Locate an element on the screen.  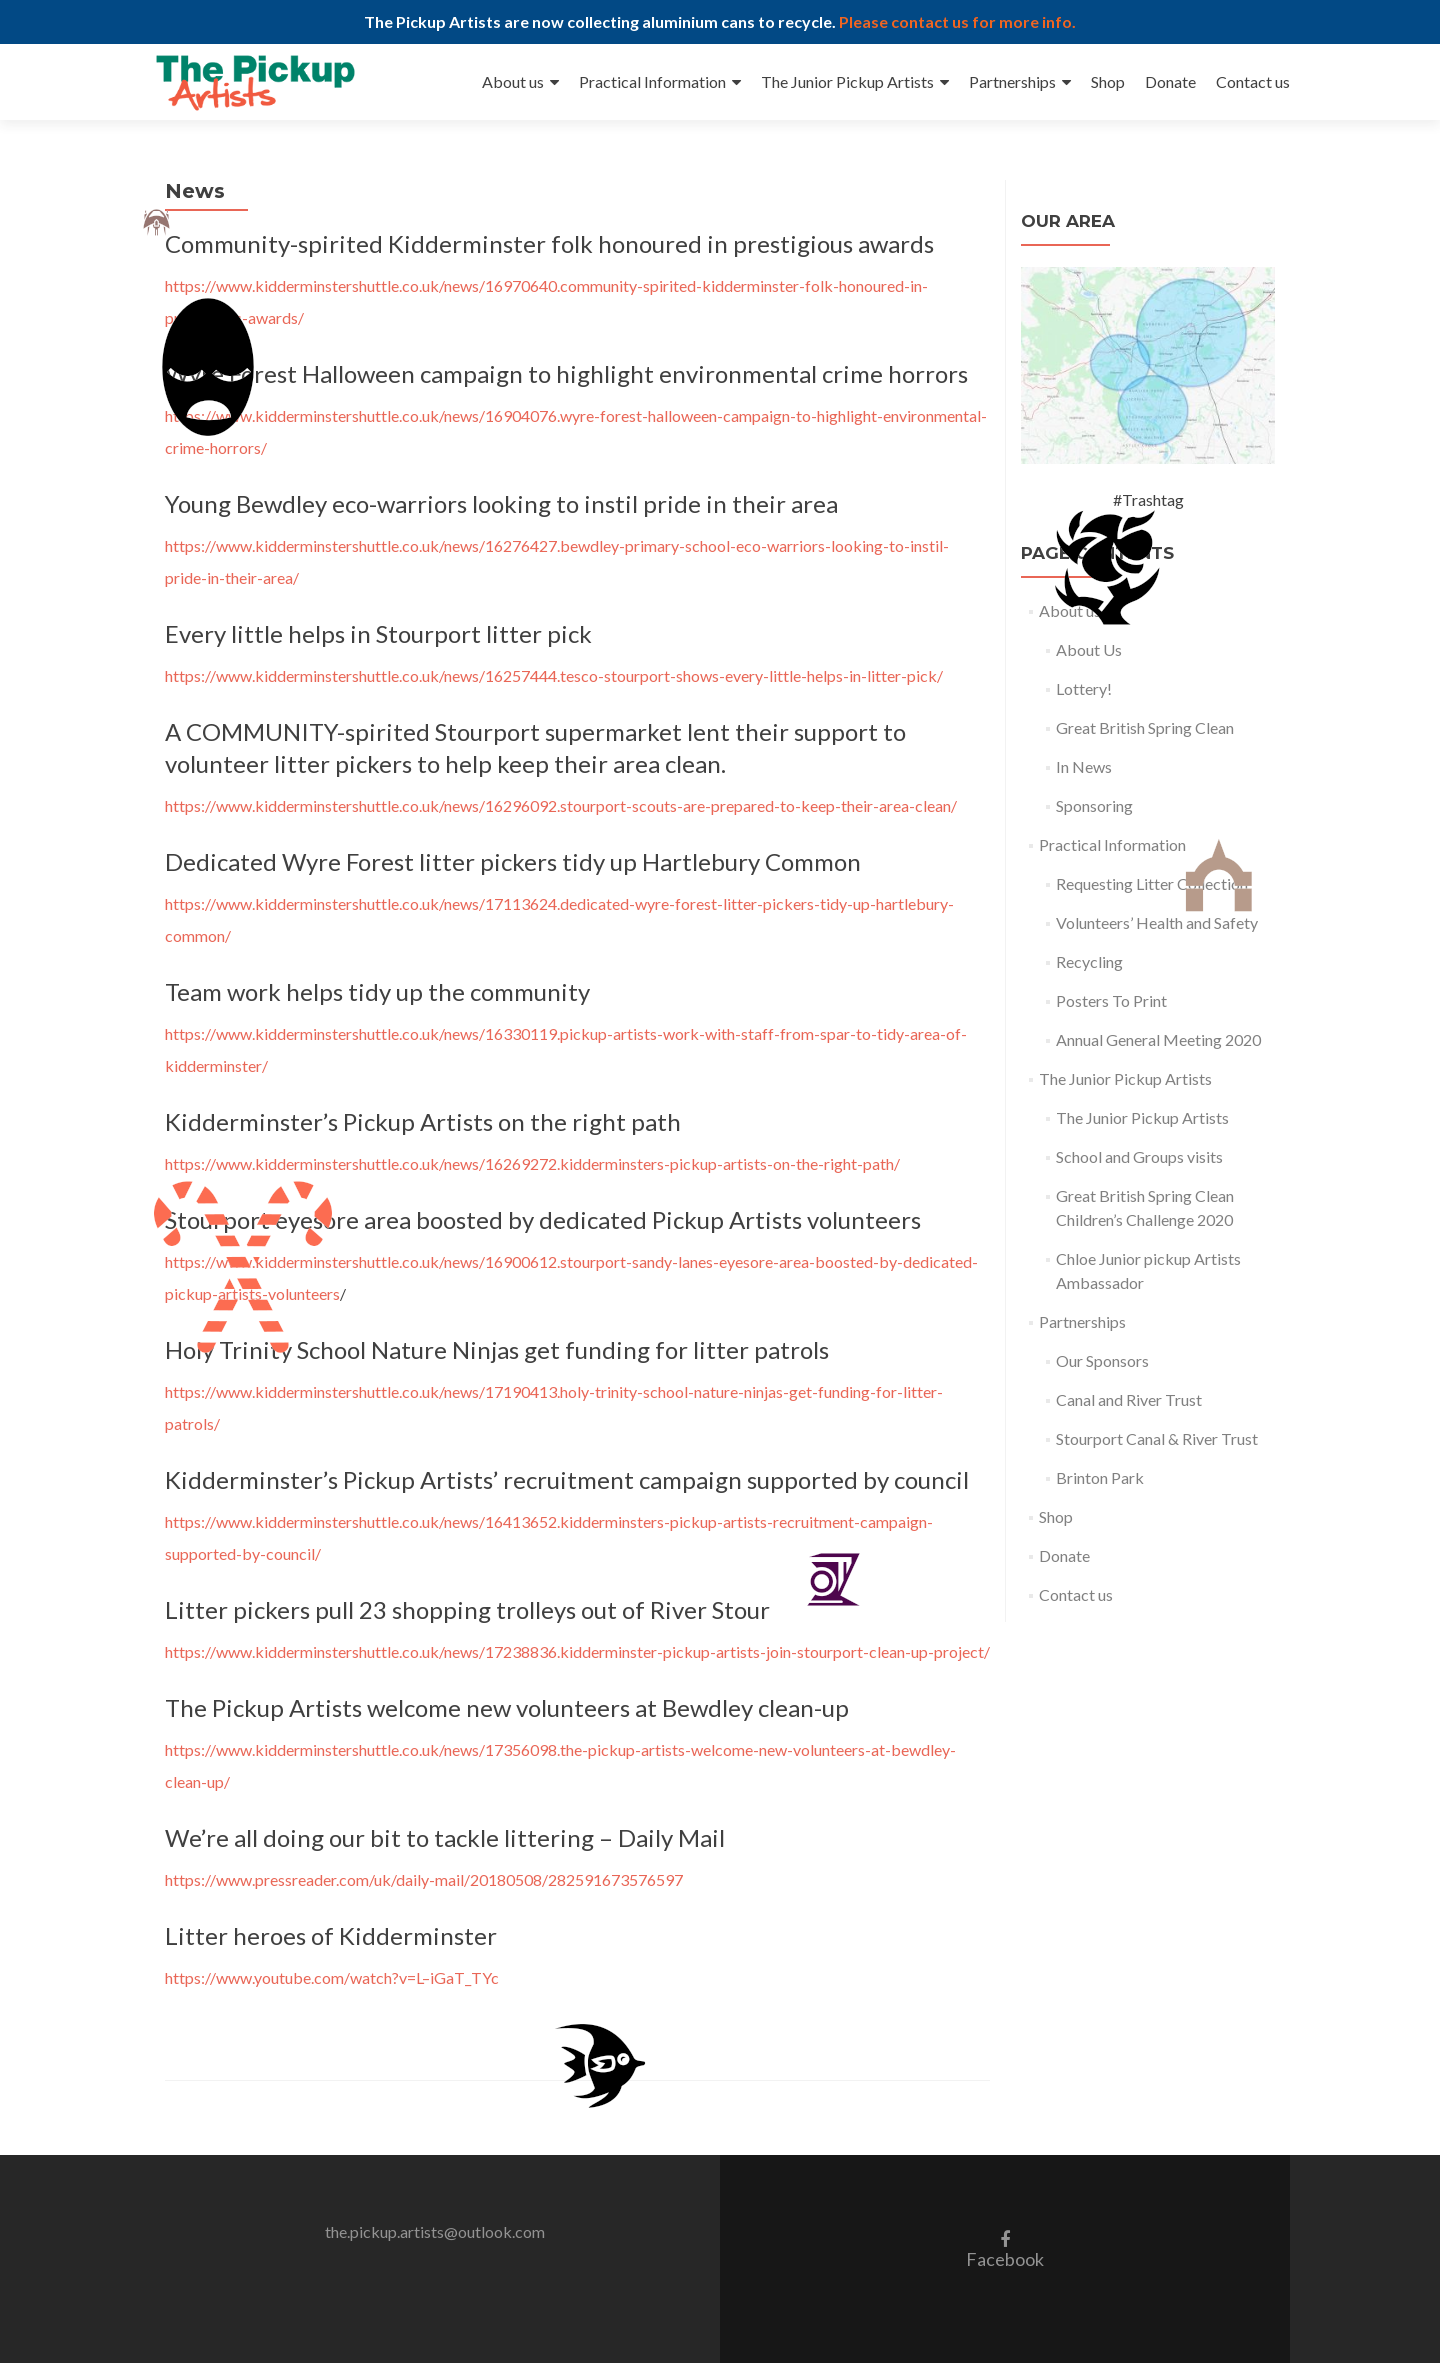
select interceptor ship class is located at coordinates (156, 222).